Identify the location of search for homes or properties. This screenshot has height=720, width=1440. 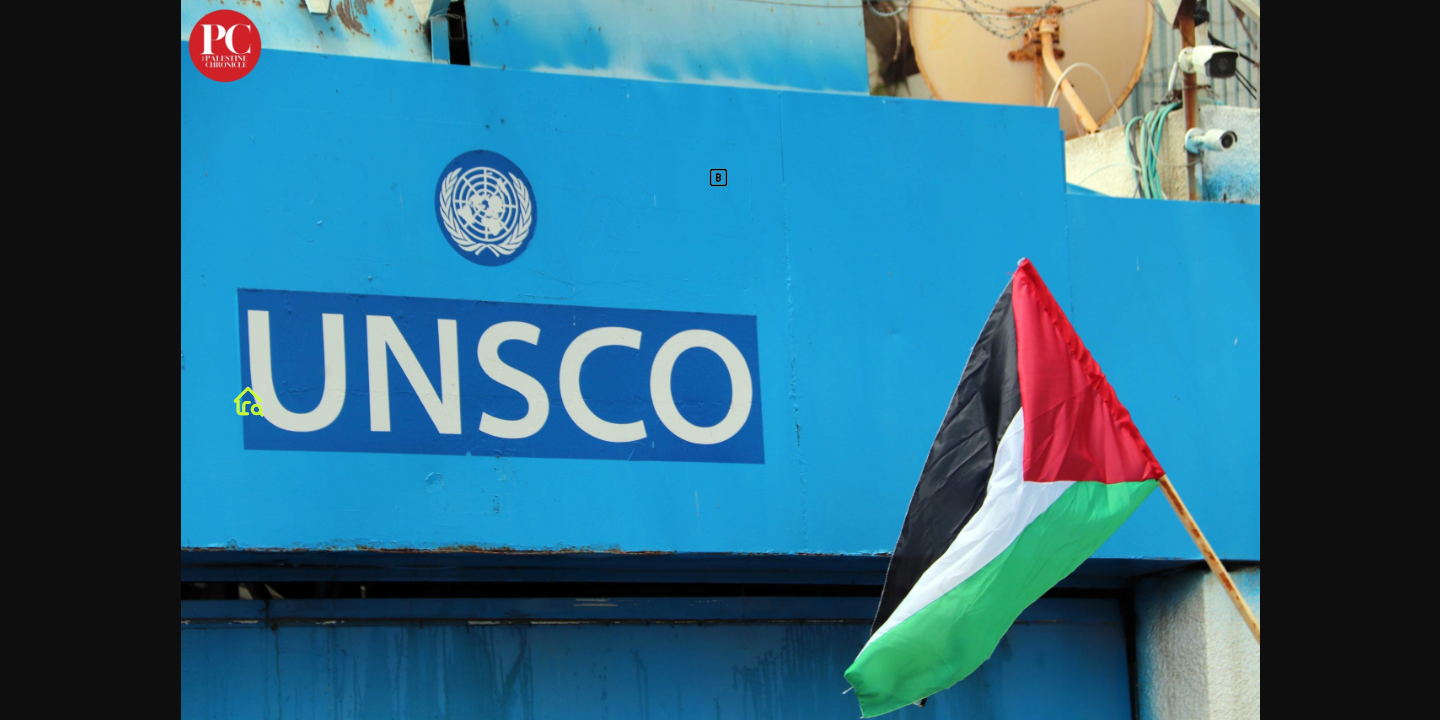
(248, 401).